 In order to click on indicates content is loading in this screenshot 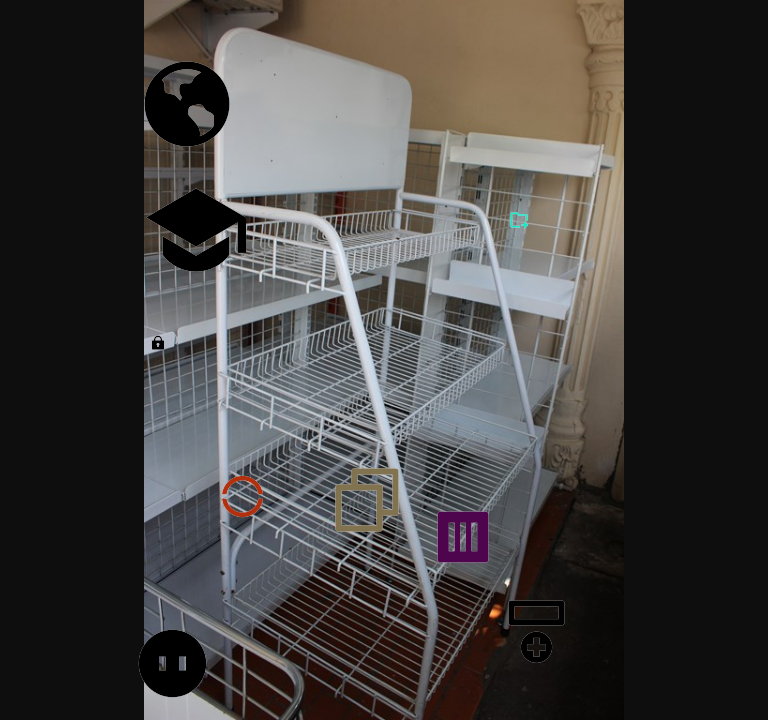, I will do `click(242, 496)`.